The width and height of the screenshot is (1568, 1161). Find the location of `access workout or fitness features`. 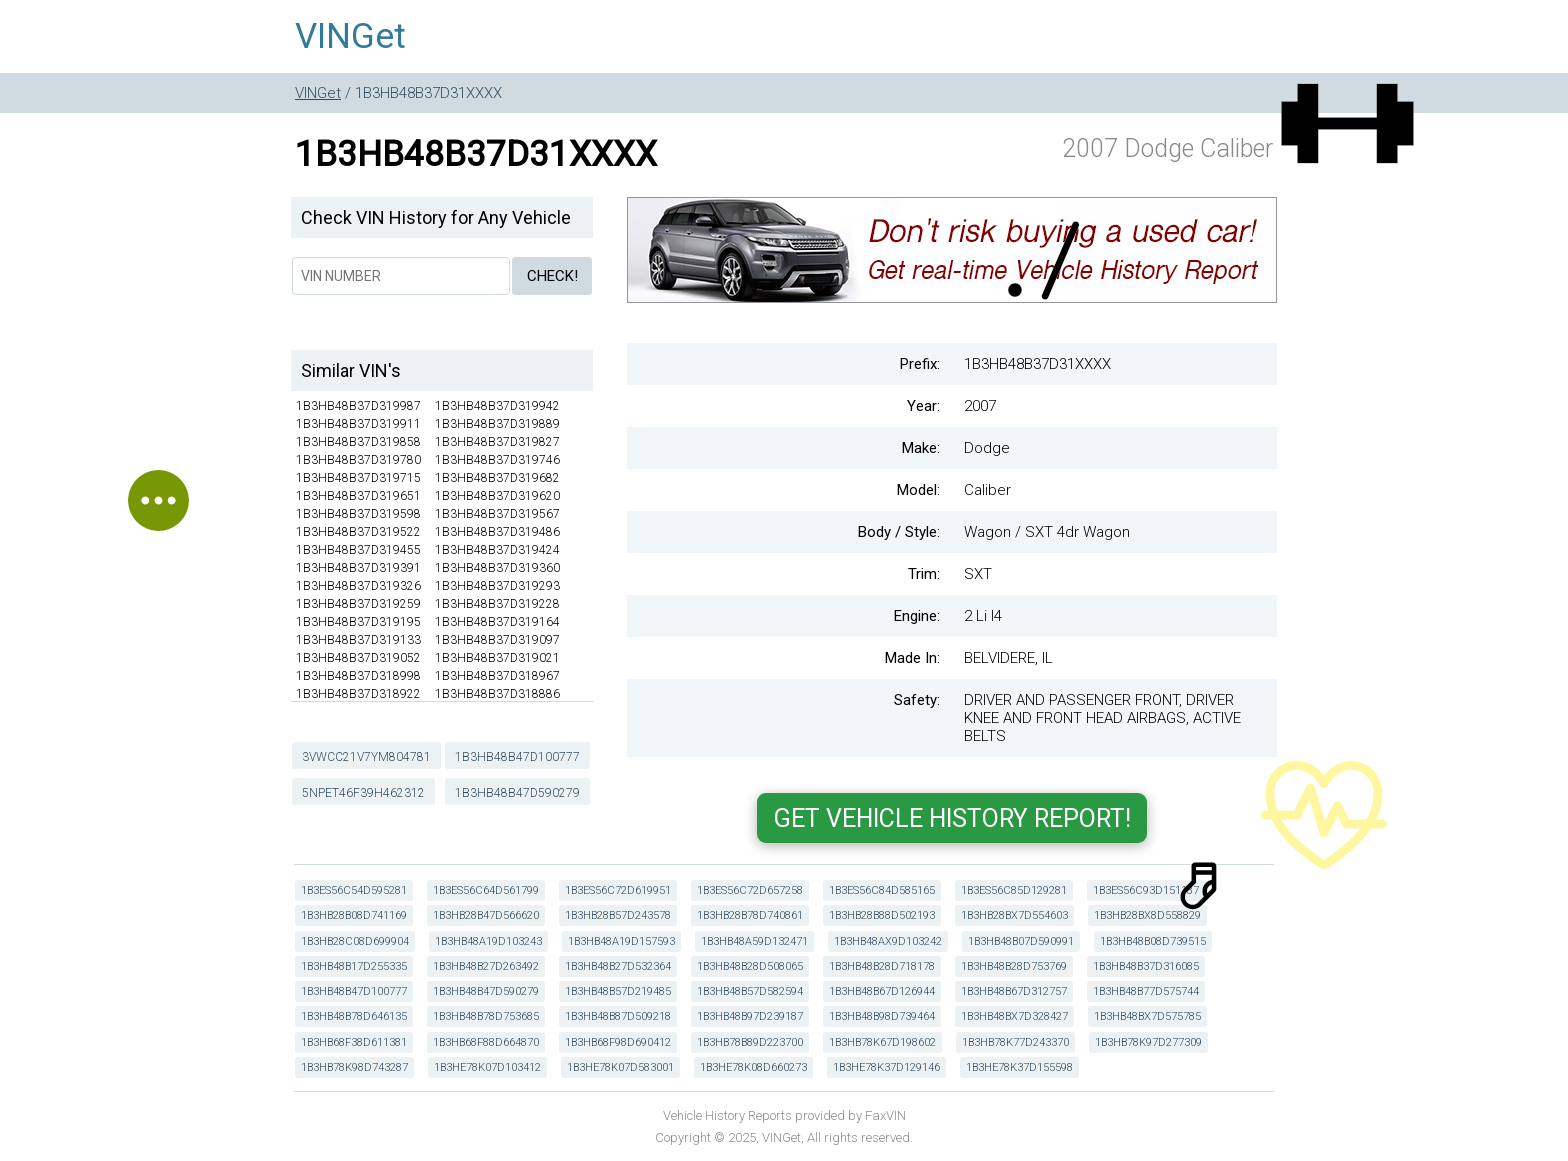

access workout or fitness features is located at coordinates (1347, 123).